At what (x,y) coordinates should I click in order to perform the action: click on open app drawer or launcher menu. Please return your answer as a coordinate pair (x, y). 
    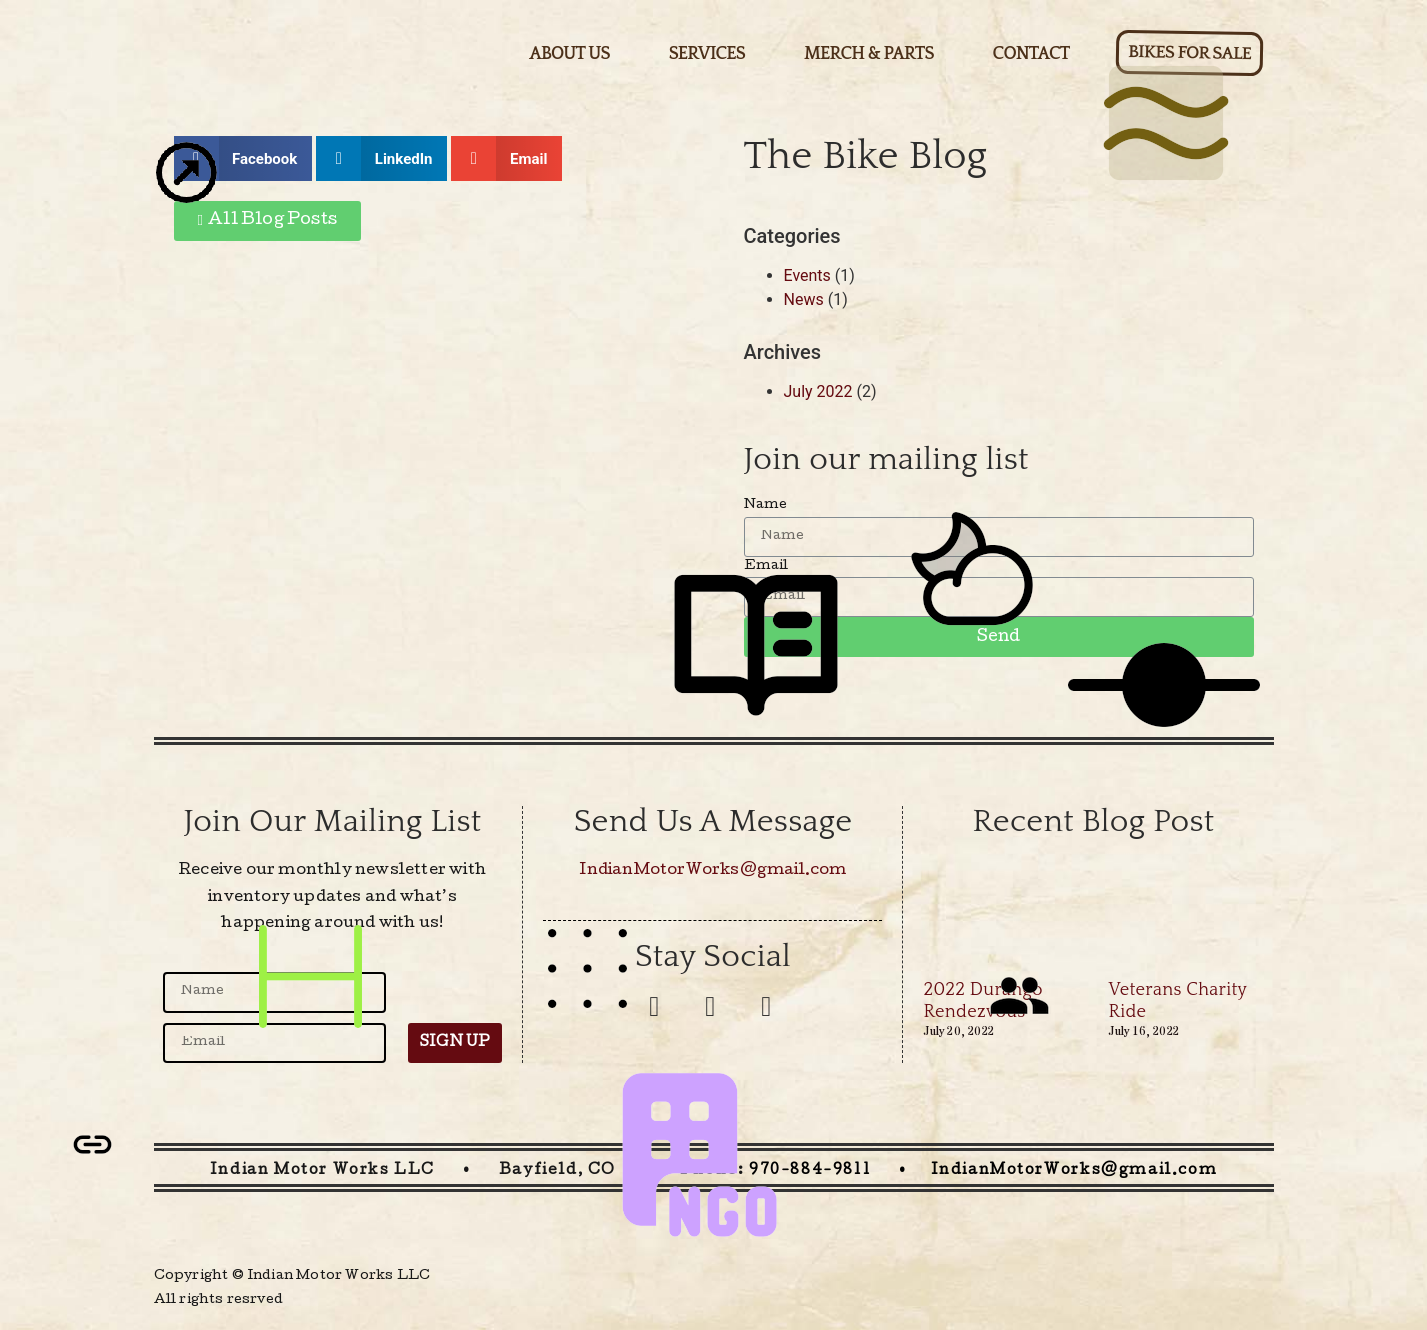
    Looking at the image, I should click on (587, 968).